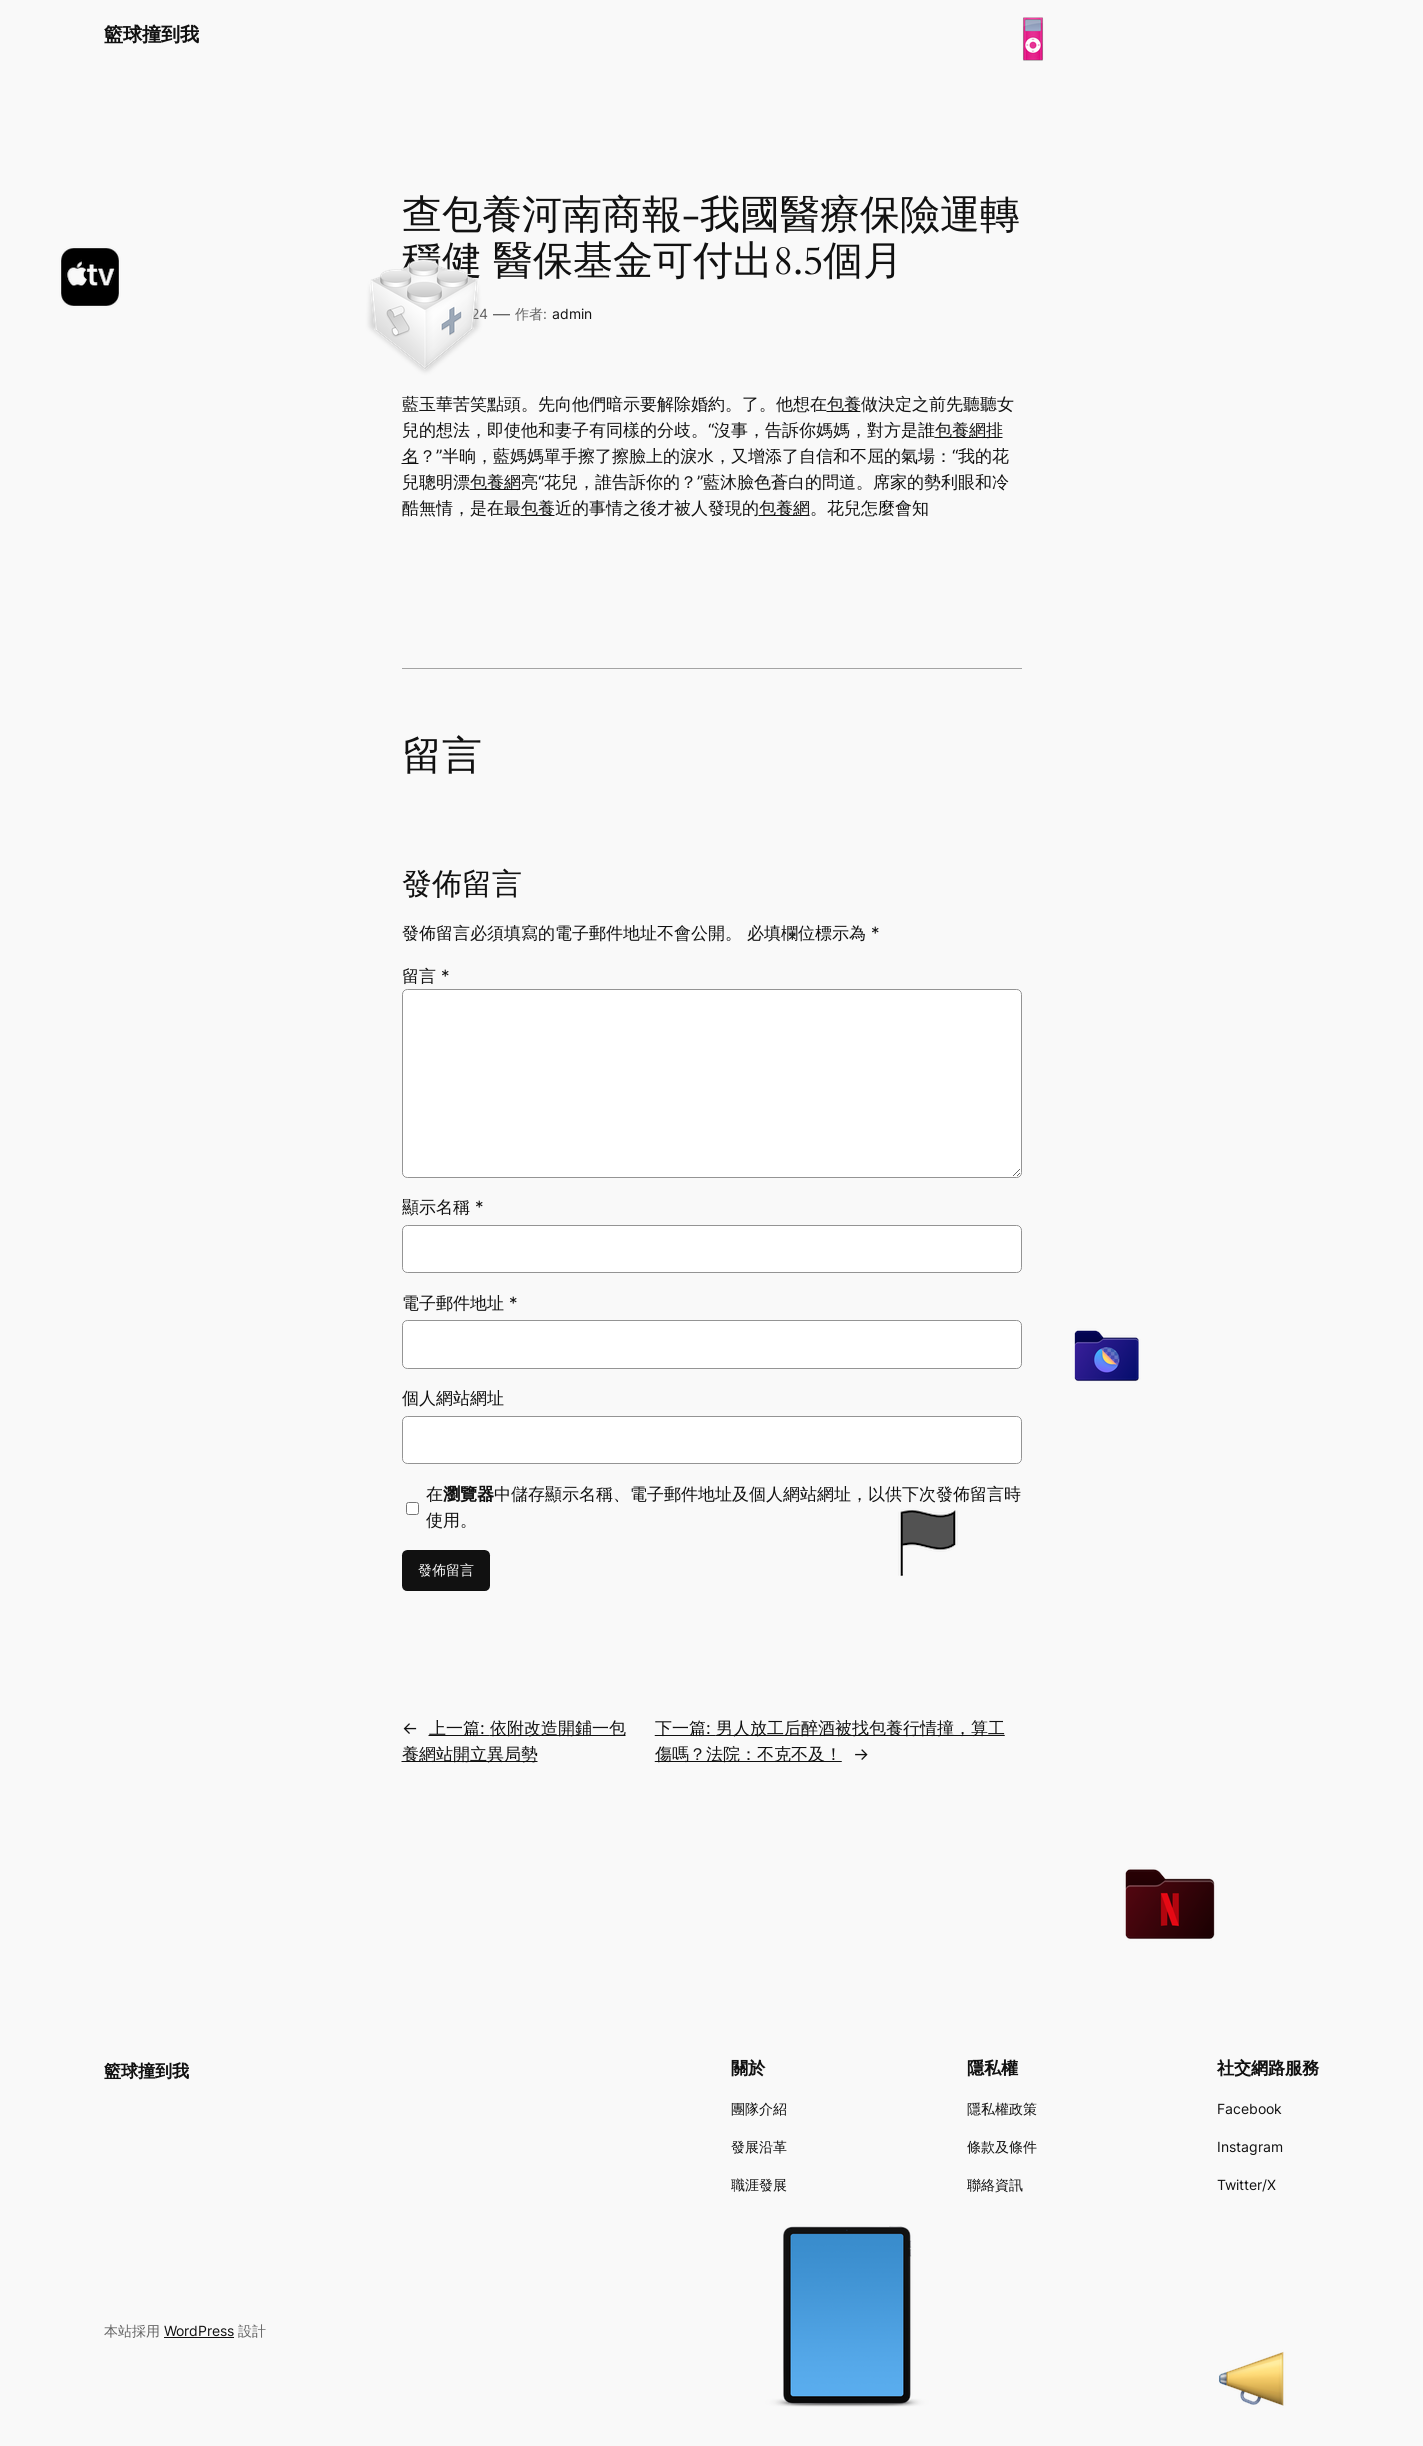 The height and width of the screenshot is (2446, 1423). What do you see at coordinates (90, 277) in the screenshot?
I see `access Apple TV app or device` at bounding box center [90, 277].